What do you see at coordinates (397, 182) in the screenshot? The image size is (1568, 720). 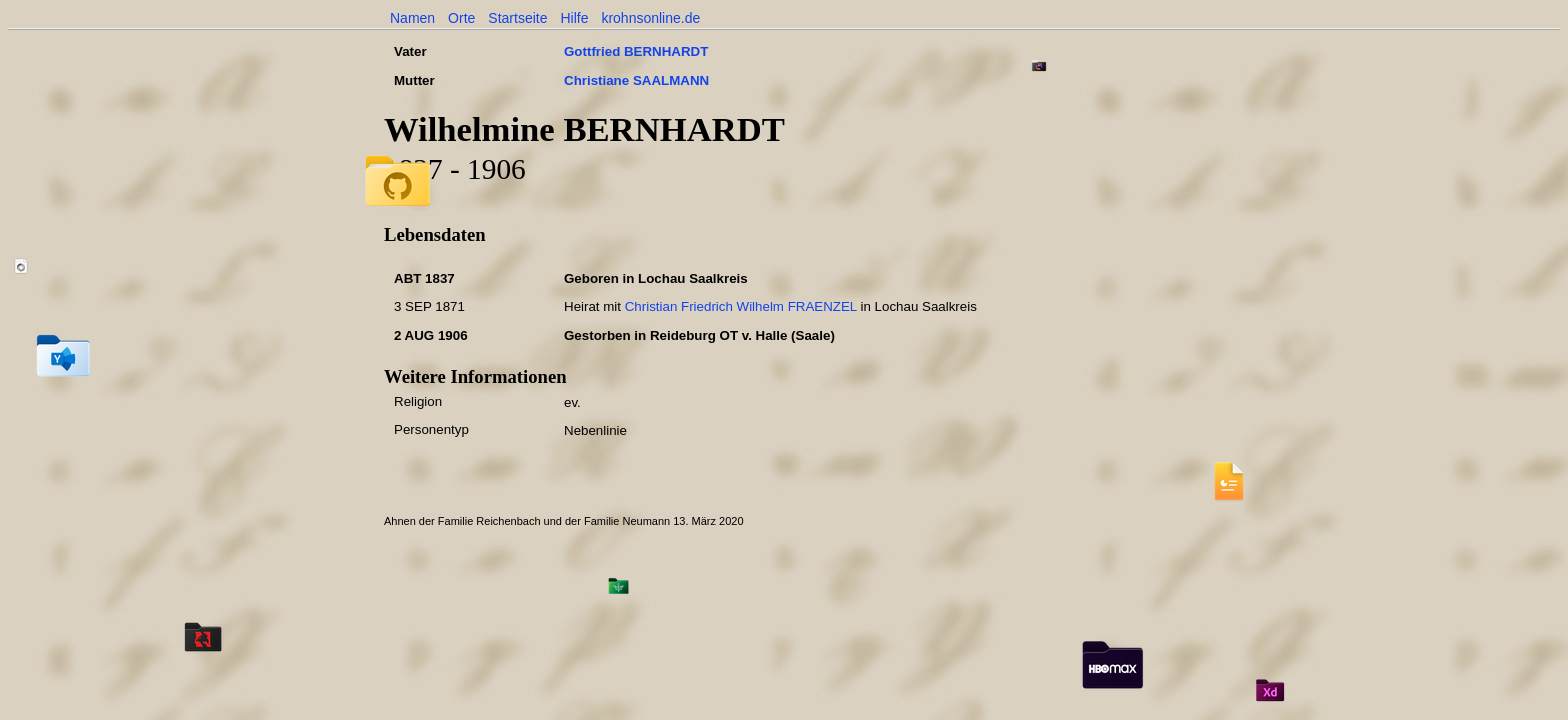 I see `open folder containing github projects` at bounding box center [397, 182].